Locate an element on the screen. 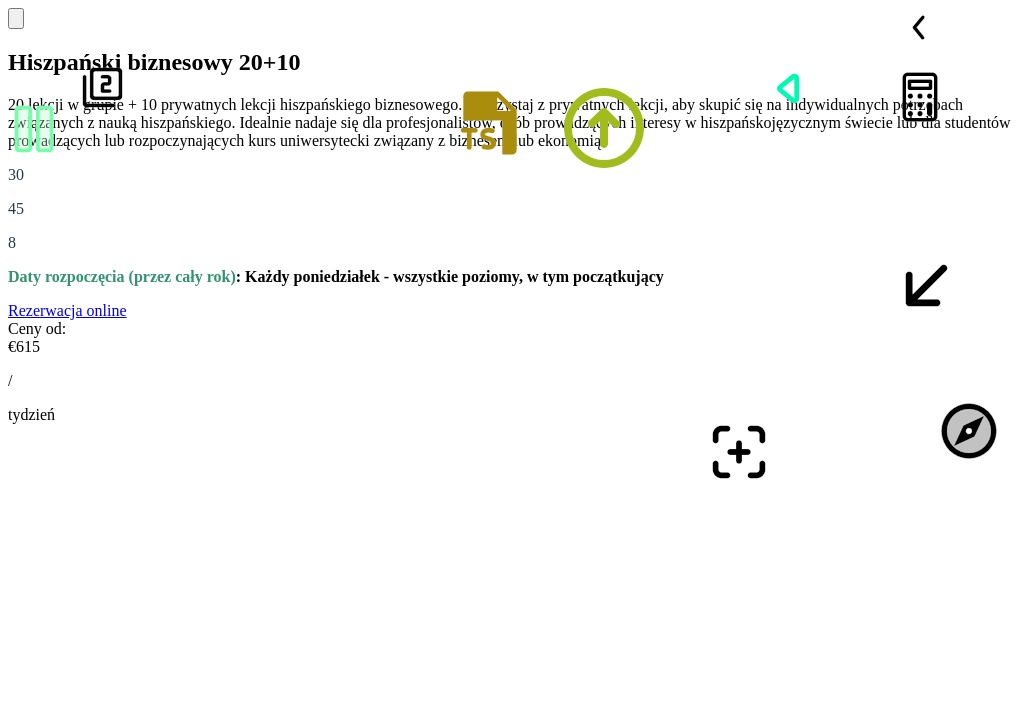 Image resolution: width=1024 pixels, height=720 pixels. go back to the previous screen is located at coordinates (790, 88).